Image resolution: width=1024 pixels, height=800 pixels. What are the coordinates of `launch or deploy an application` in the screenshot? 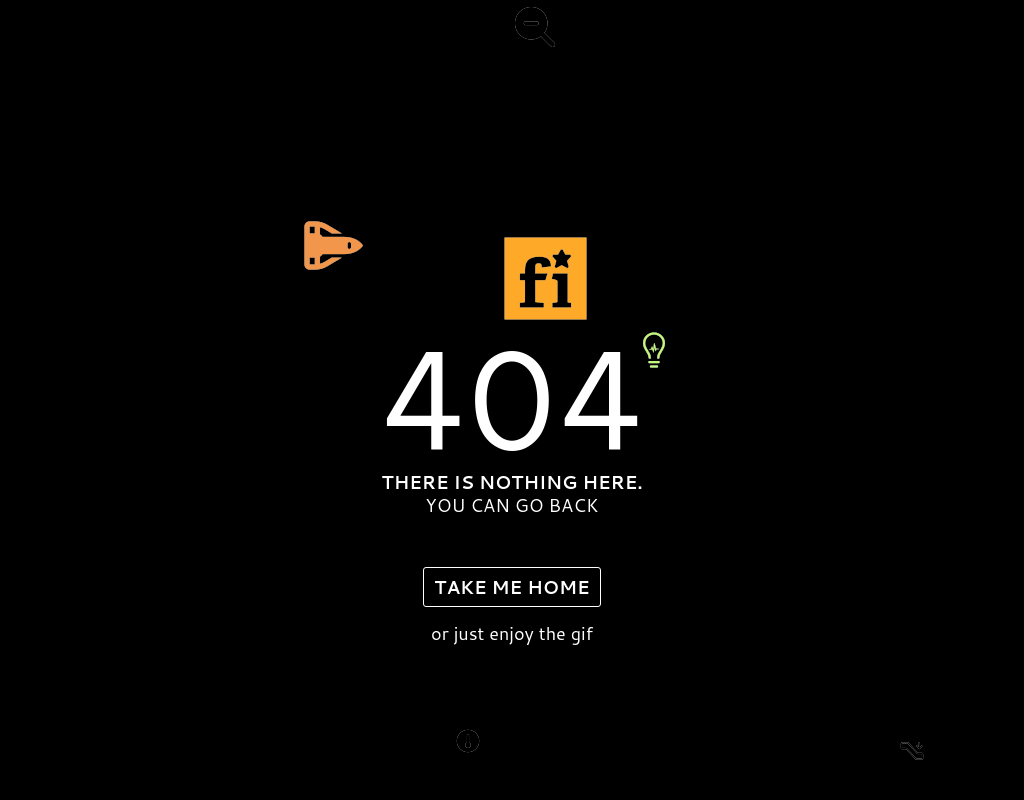 It's located at (335, 245).